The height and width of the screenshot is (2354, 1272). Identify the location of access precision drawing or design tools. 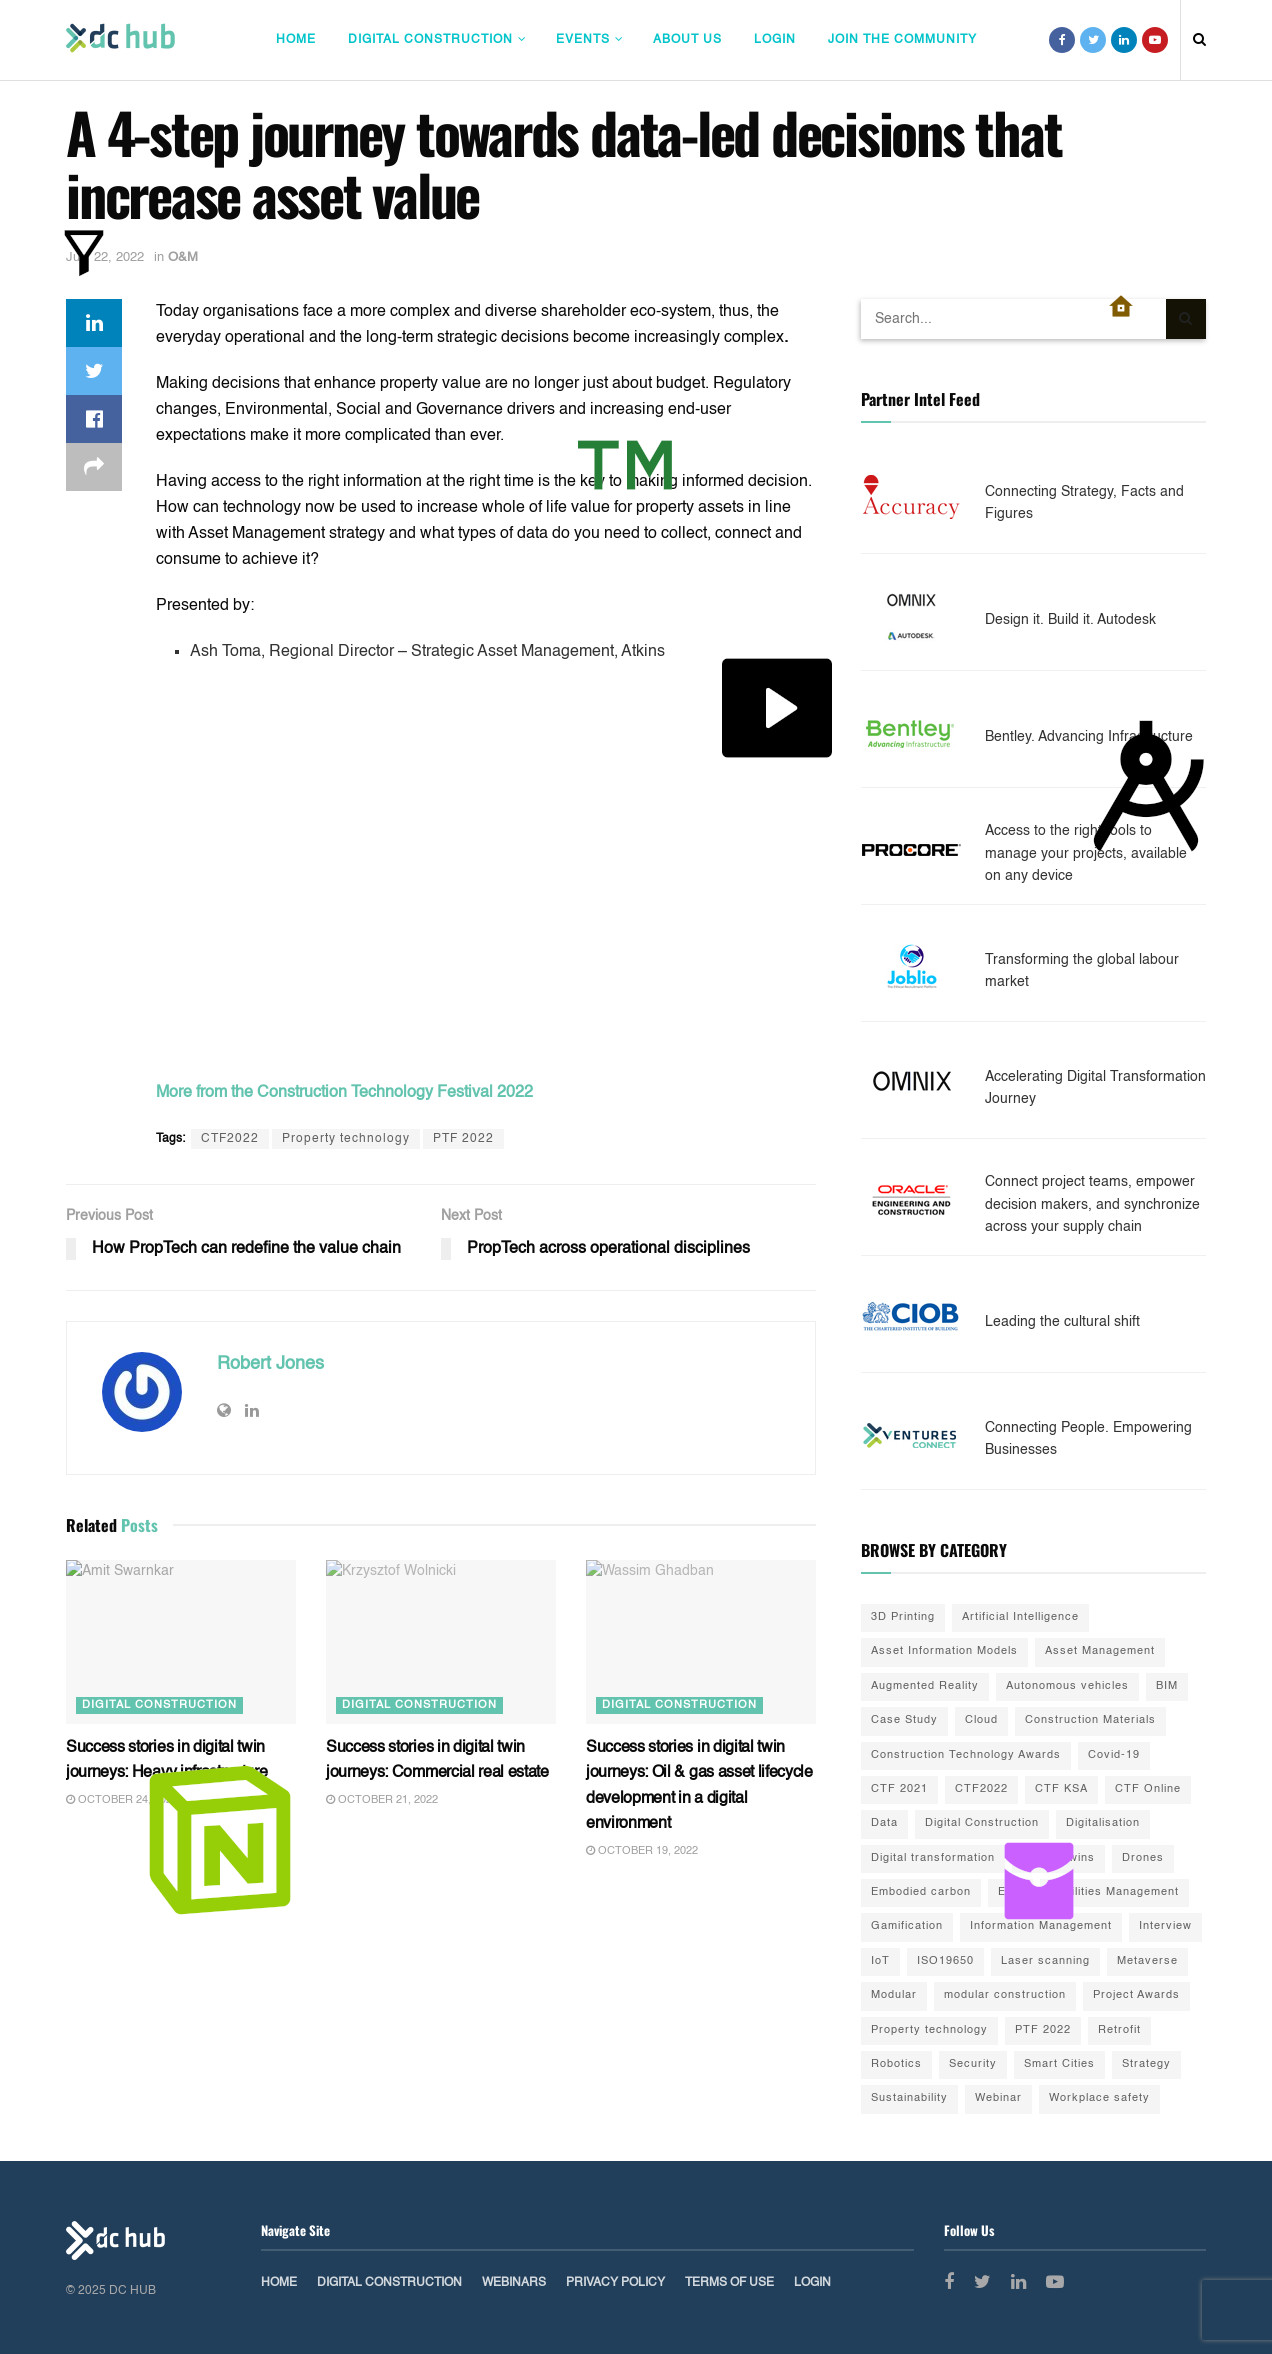
(1146, 785).